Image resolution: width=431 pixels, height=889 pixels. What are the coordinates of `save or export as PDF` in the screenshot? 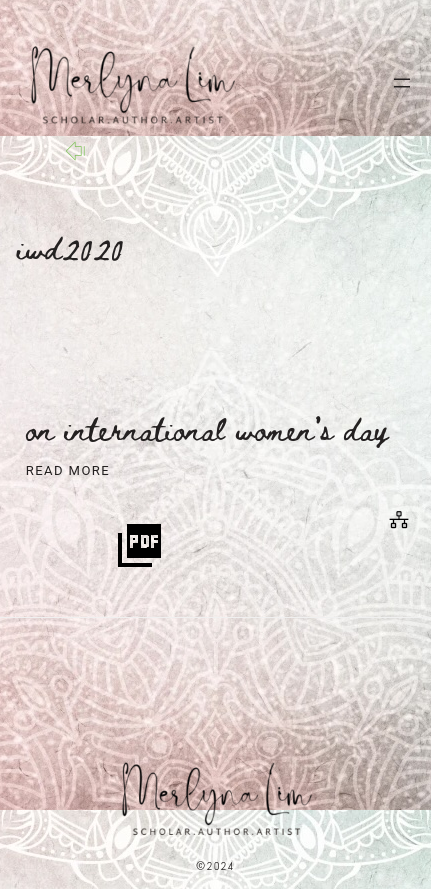 It's located at (139, 545).